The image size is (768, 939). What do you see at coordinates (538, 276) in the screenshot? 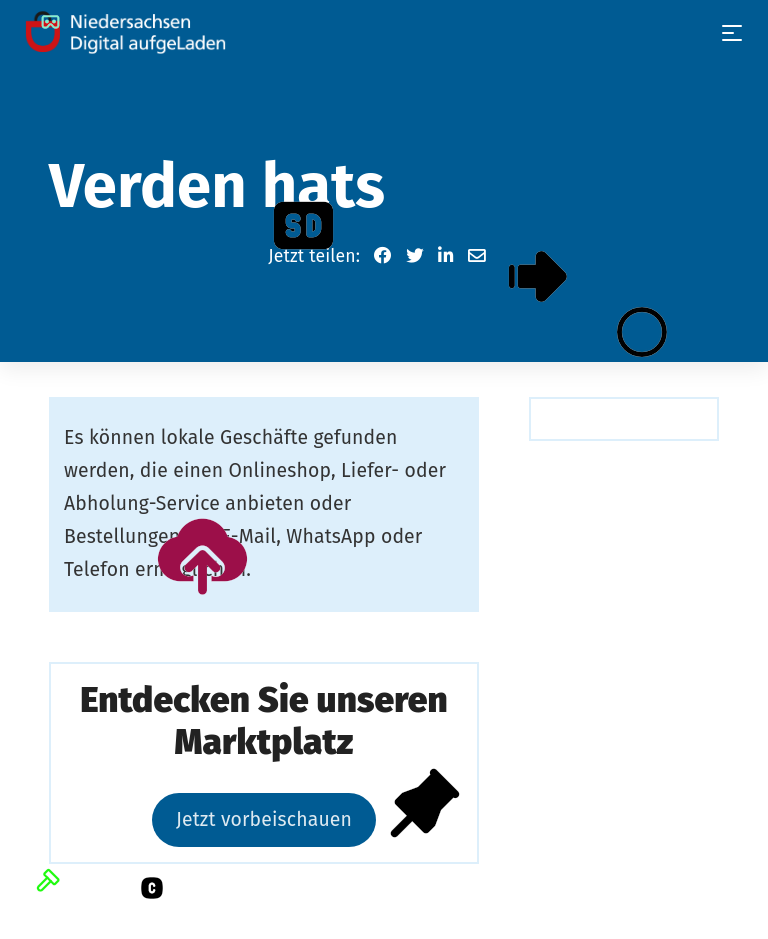
I see `skip to end or last item` at bounding box center [538, 276].